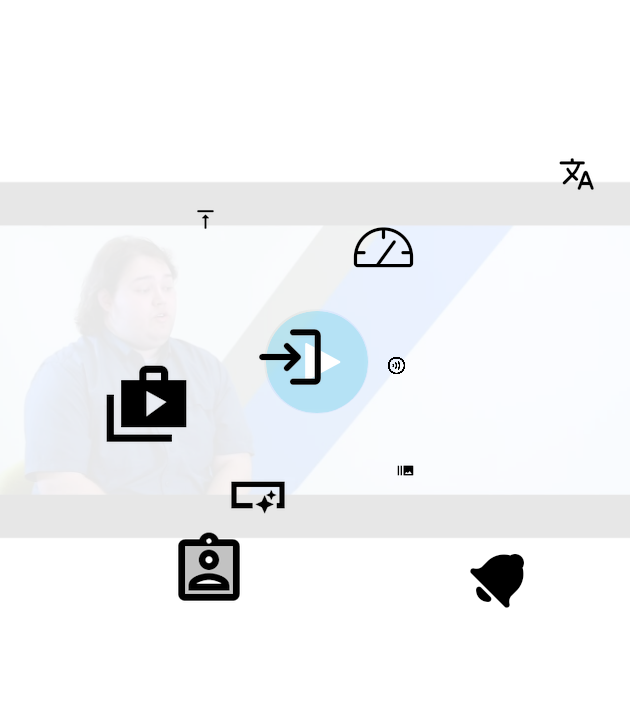 Image resolution: width=630 pixels, height=720 pixels. What do you see at coordinates (405, 470) in the screenshot?
I see `enable burst mode for rapid photo capture` at bounding box center [405, 470].